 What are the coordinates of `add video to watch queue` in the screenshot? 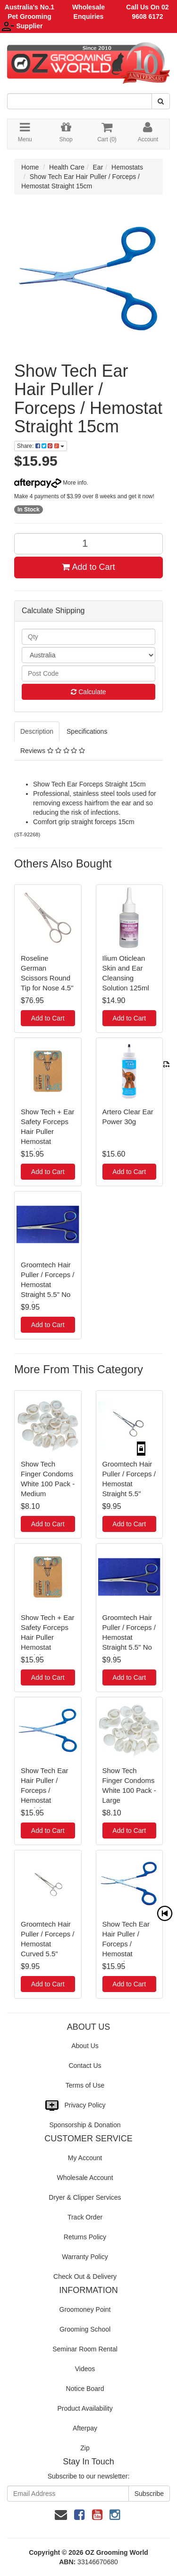 It's located at (52, 2106).